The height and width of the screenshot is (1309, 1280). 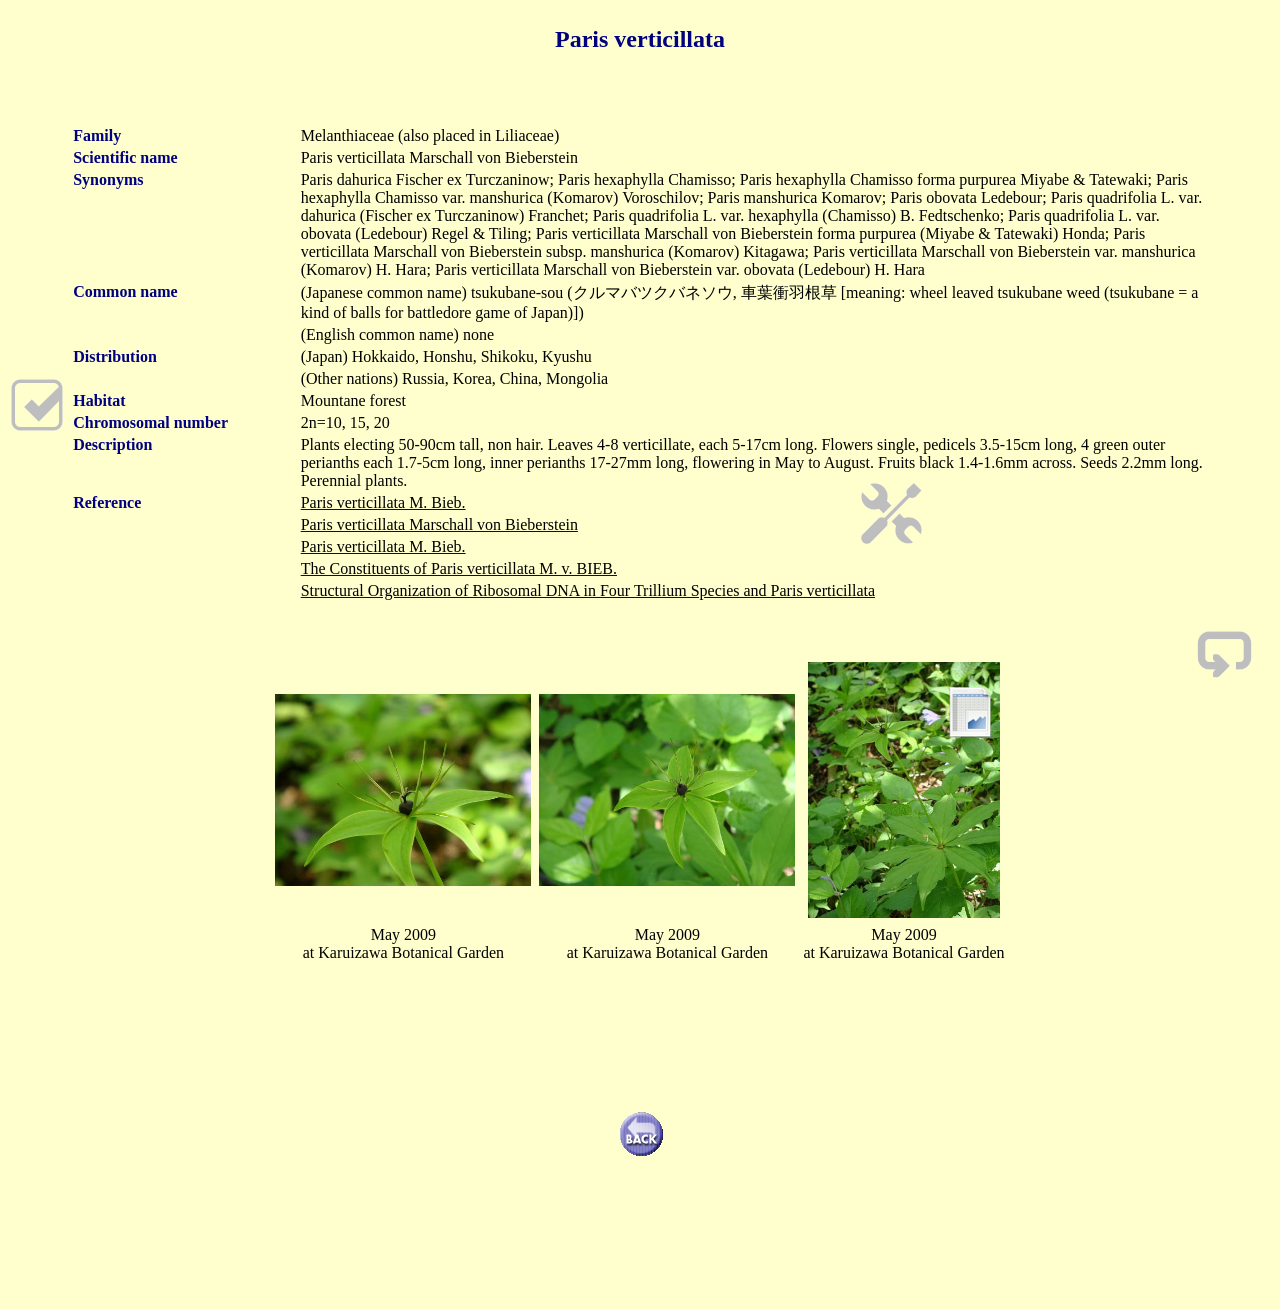 I want to click on open a spreadsheet file, so click(x=971, y=712).